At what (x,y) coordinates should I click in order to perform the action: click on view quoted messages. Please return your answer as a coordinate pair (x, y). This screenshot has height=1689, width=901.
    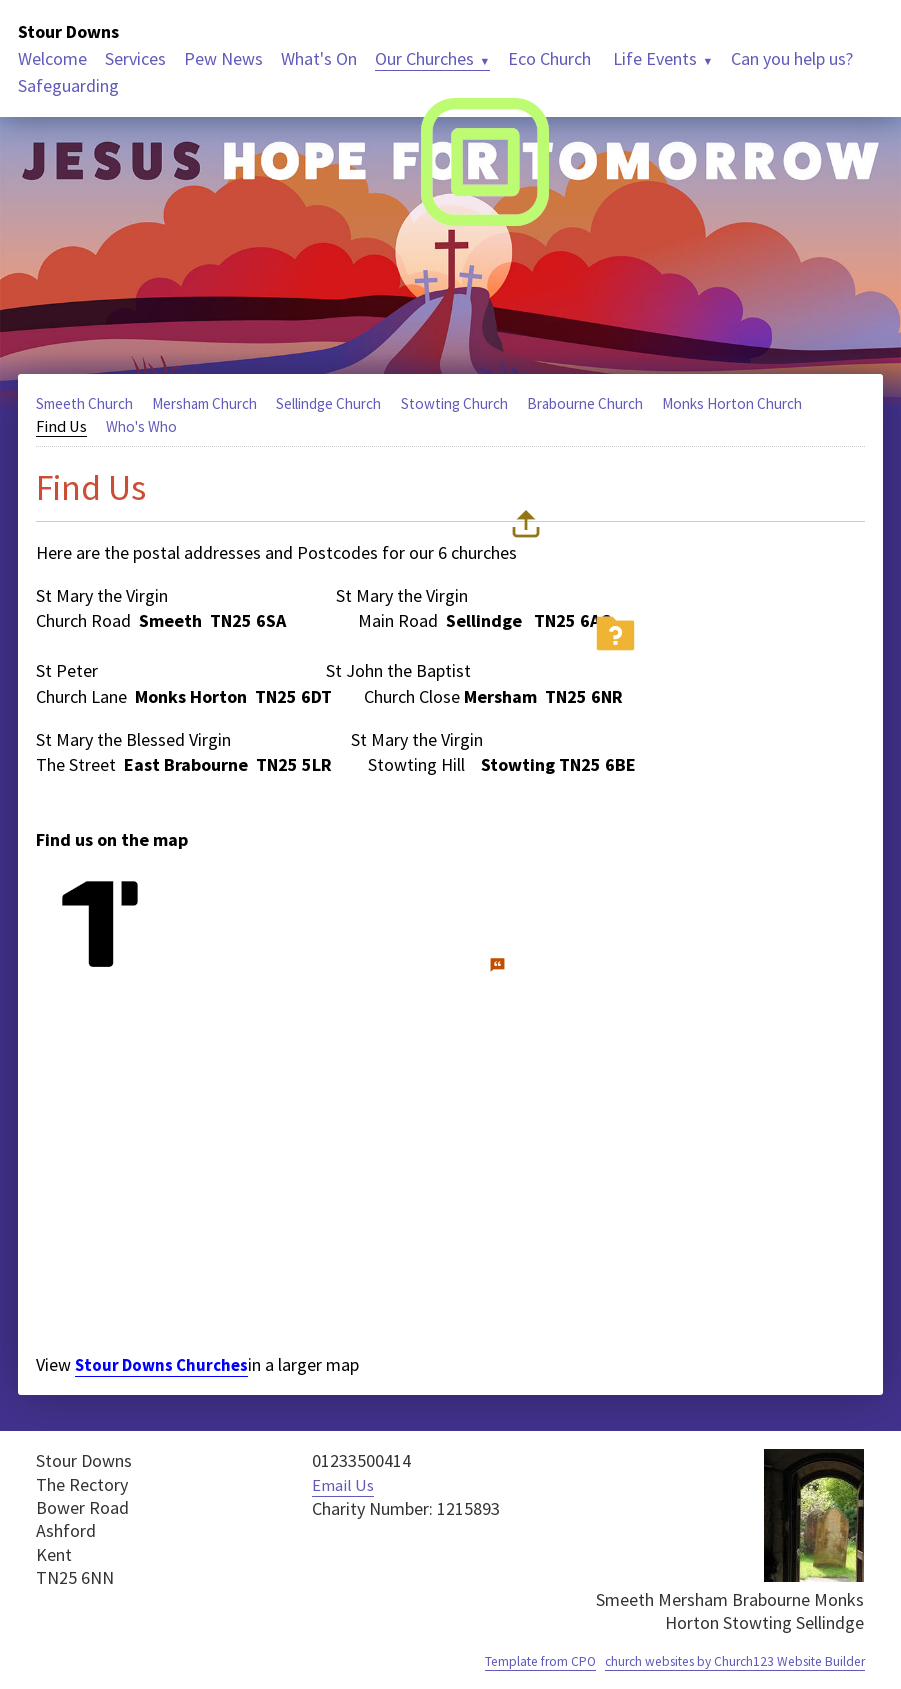
    Looking at the image, I should click on (497, 964).